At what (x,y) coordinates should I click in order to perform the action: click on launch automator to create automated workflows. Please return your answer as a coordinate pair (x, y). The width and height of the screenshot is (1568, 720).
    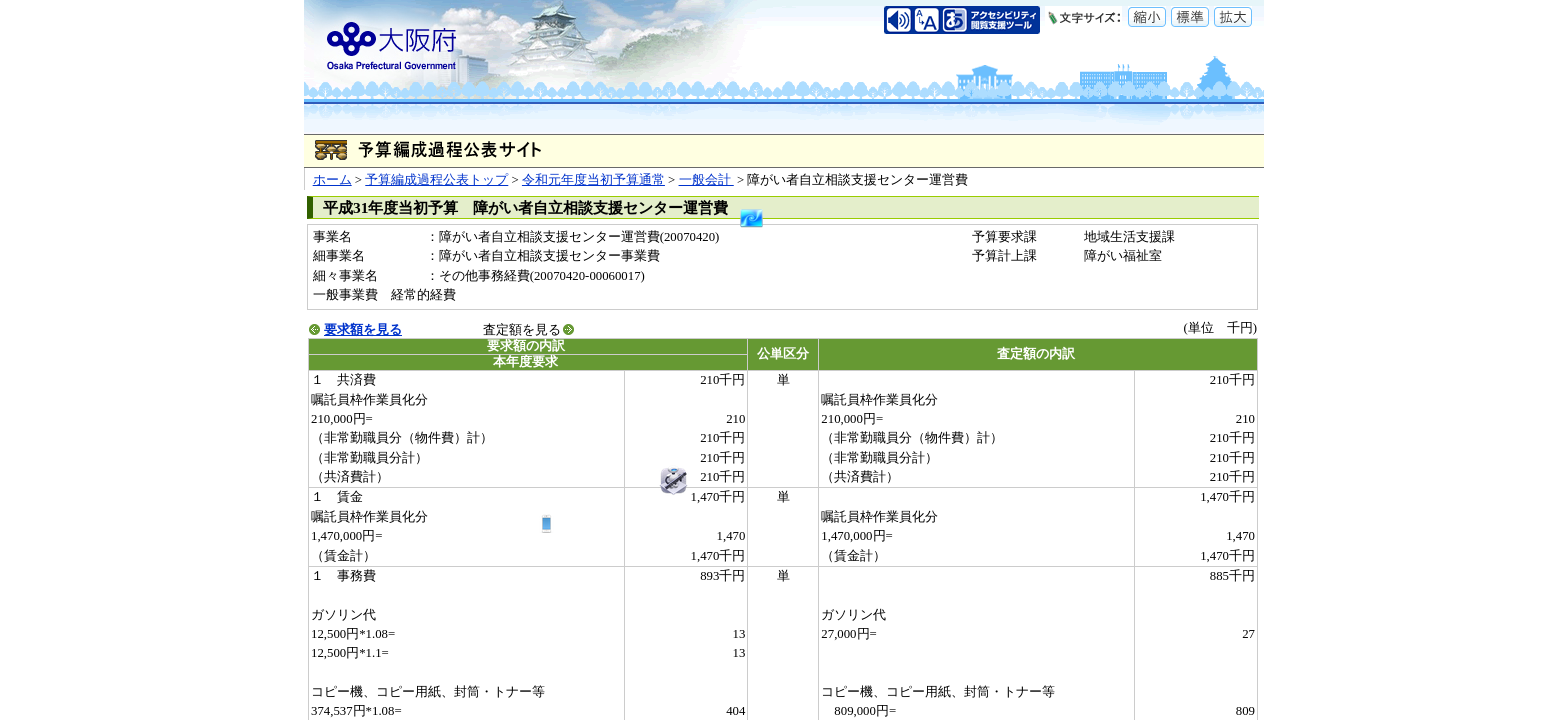
    Looking at the image, I should click on (673, 480).